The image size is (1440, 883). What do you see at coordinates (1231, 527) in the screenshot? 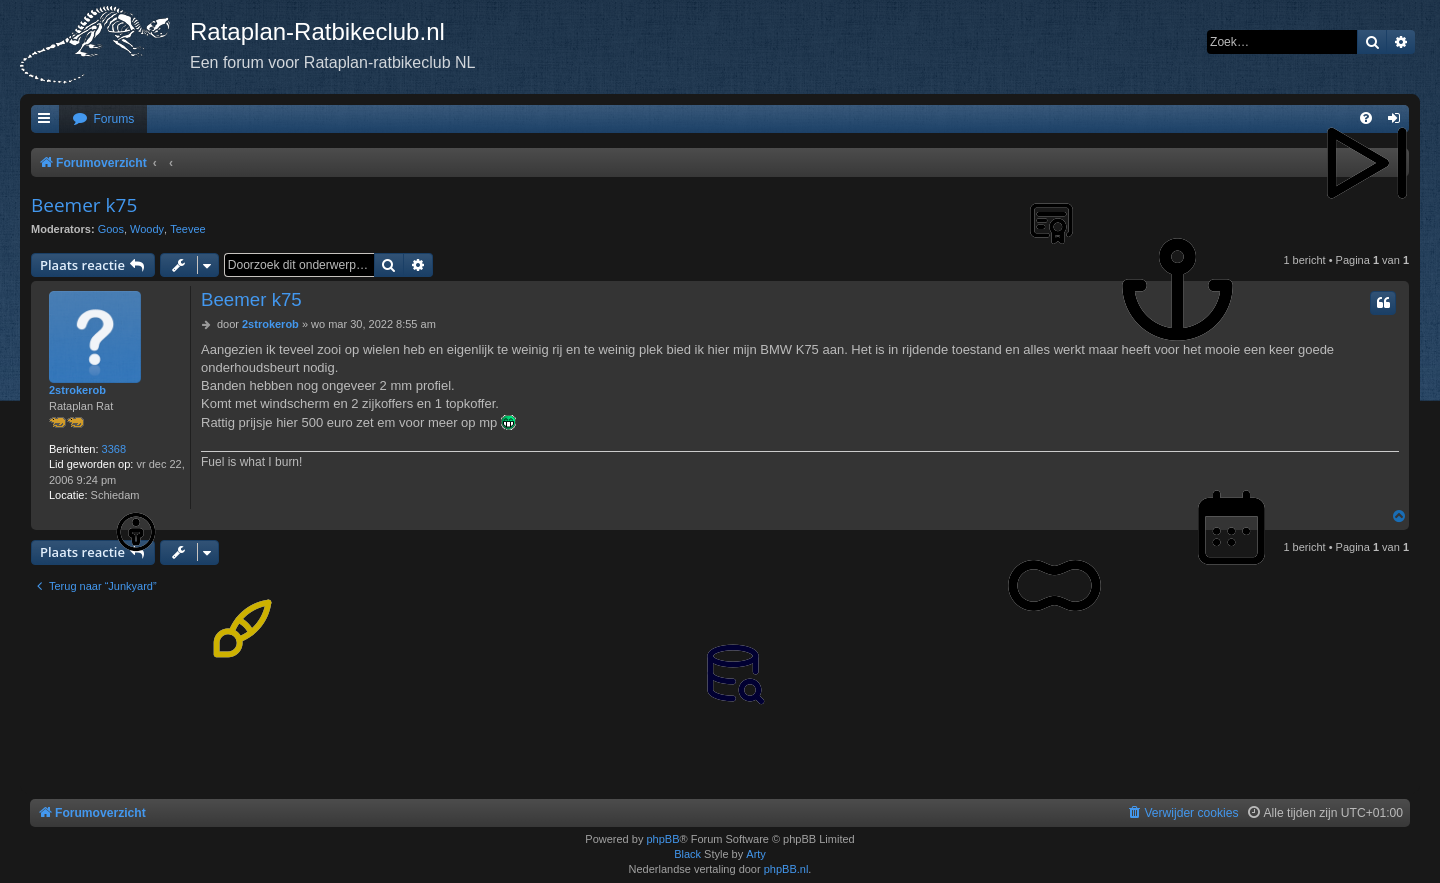
I see `view weekly calendar` at bounding box center [1231, 527].